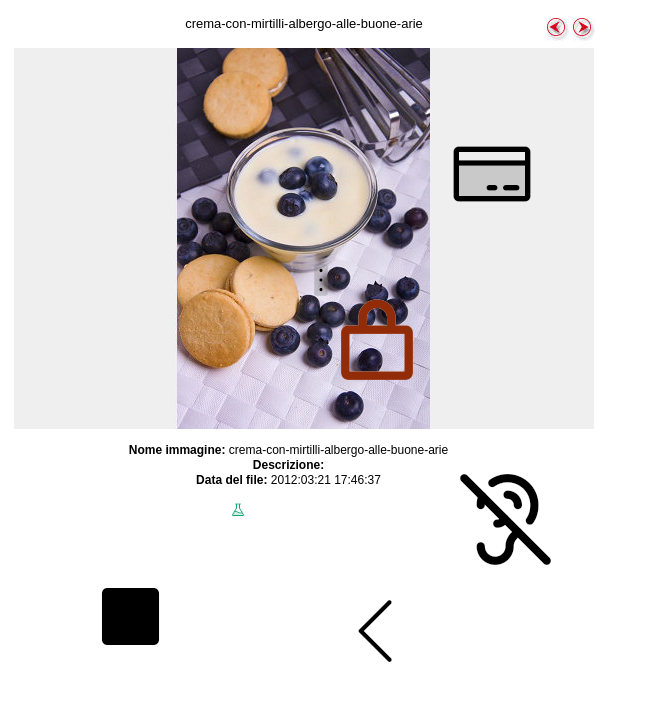 Image resolution: width=664 pixels, height=720 pixels. I want to click on lock or secure this item, so click(377, 344).